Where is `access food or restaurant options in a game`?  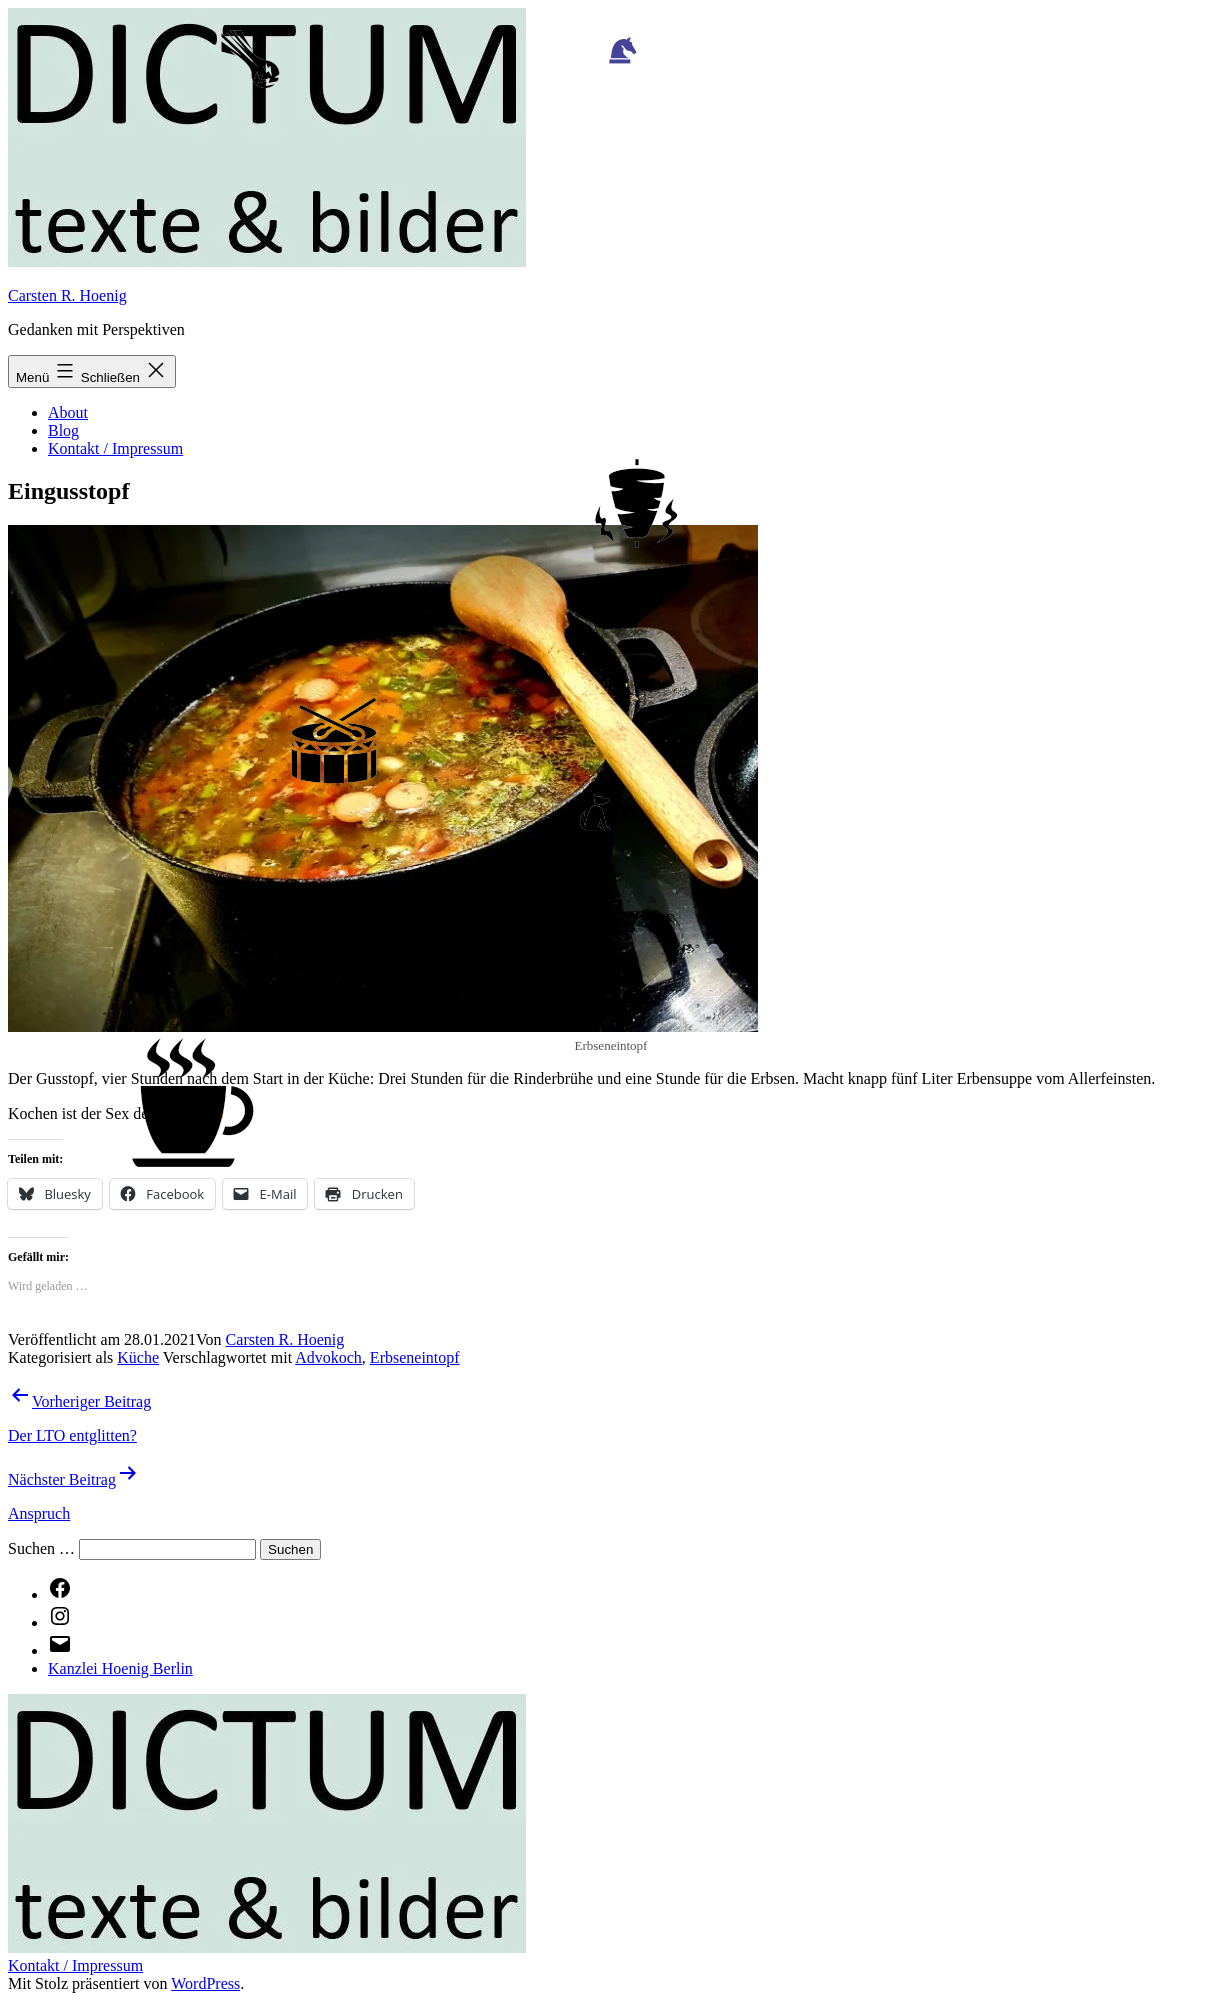
access food or restaurant options in a game is located at coordinates (637, 503).